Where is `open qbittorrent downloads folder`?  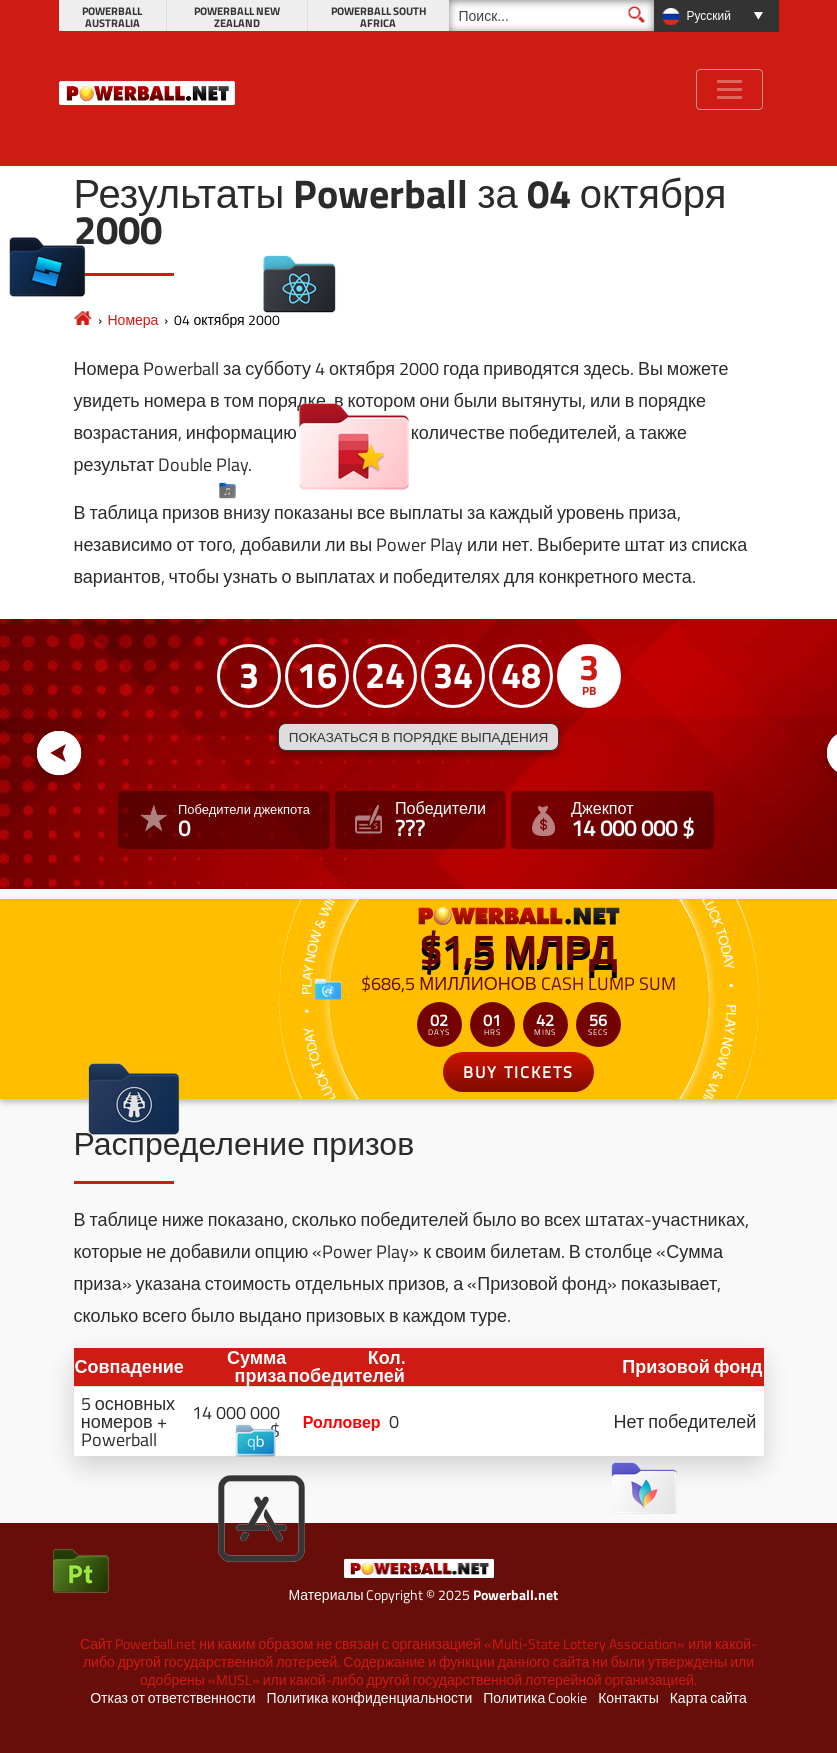
open qbittorrent downloads folder is located at coordinates (255, 1441).